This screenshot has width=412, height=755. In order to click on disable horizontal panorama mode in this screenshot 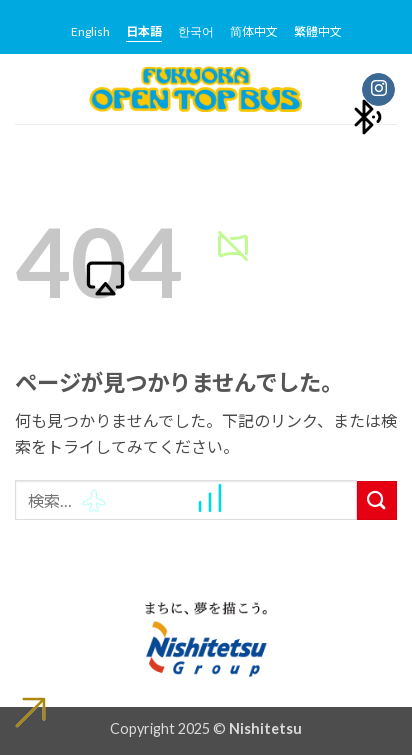, I will do `click(233, 246)`.